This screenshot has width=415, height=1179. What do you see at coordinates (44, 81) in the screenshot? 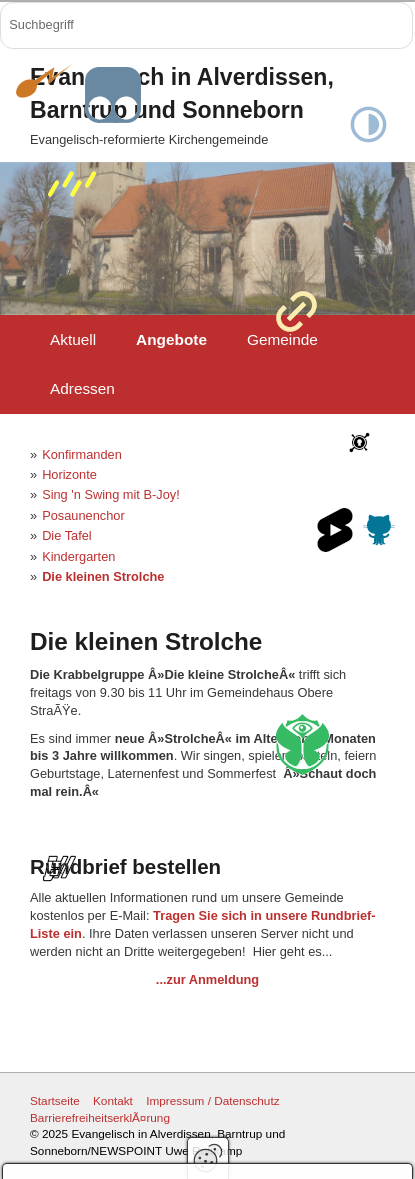
I see `gamescience company logo` at bounding box center [44, 81].